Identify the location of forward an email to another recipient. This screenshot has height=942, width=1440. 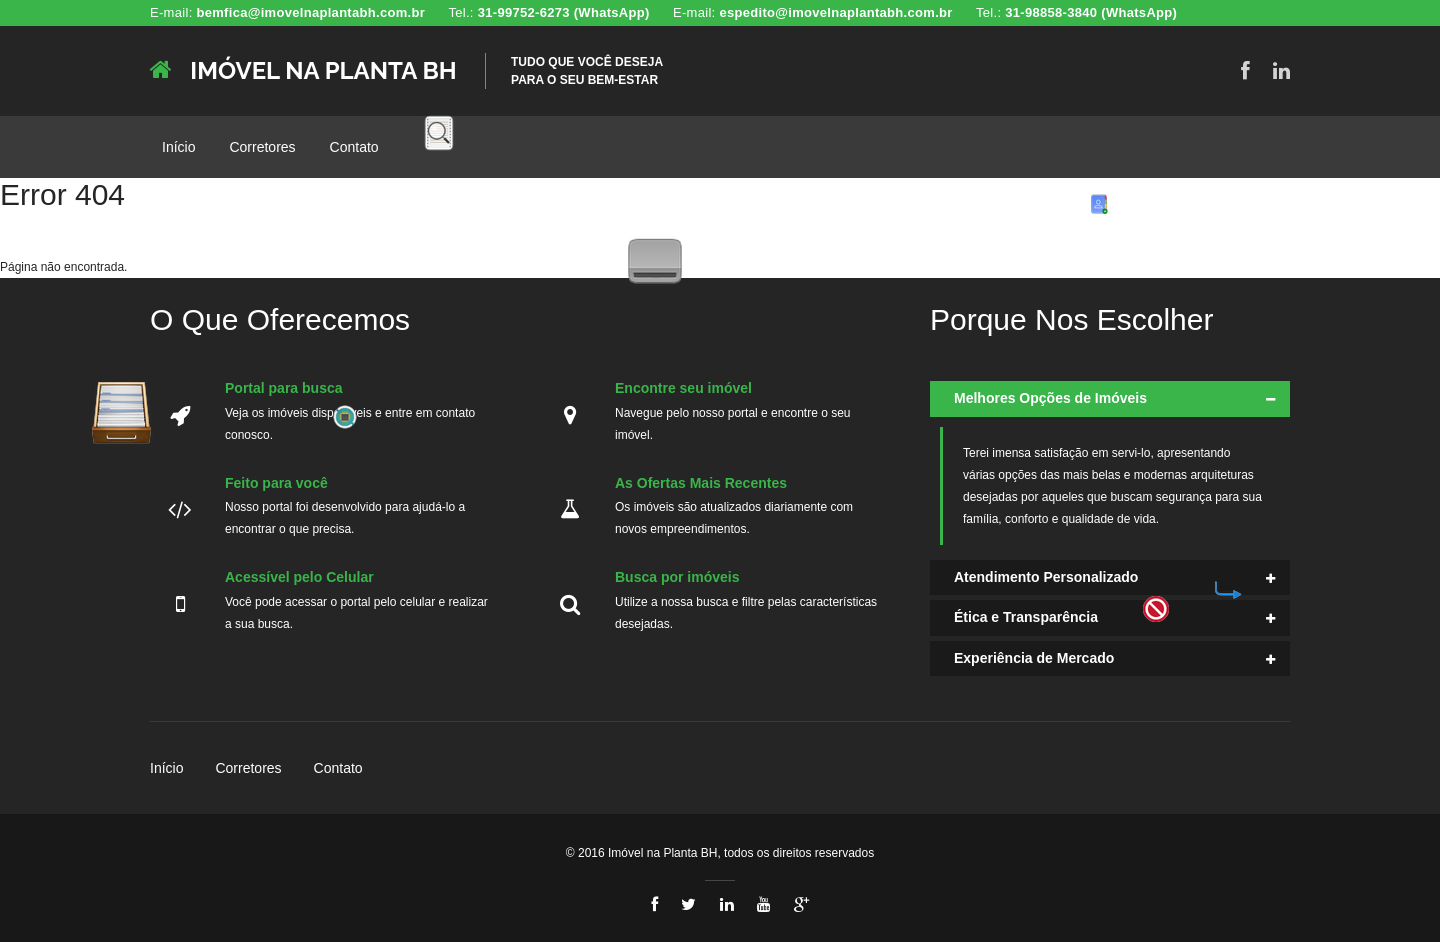
(1228, 588).